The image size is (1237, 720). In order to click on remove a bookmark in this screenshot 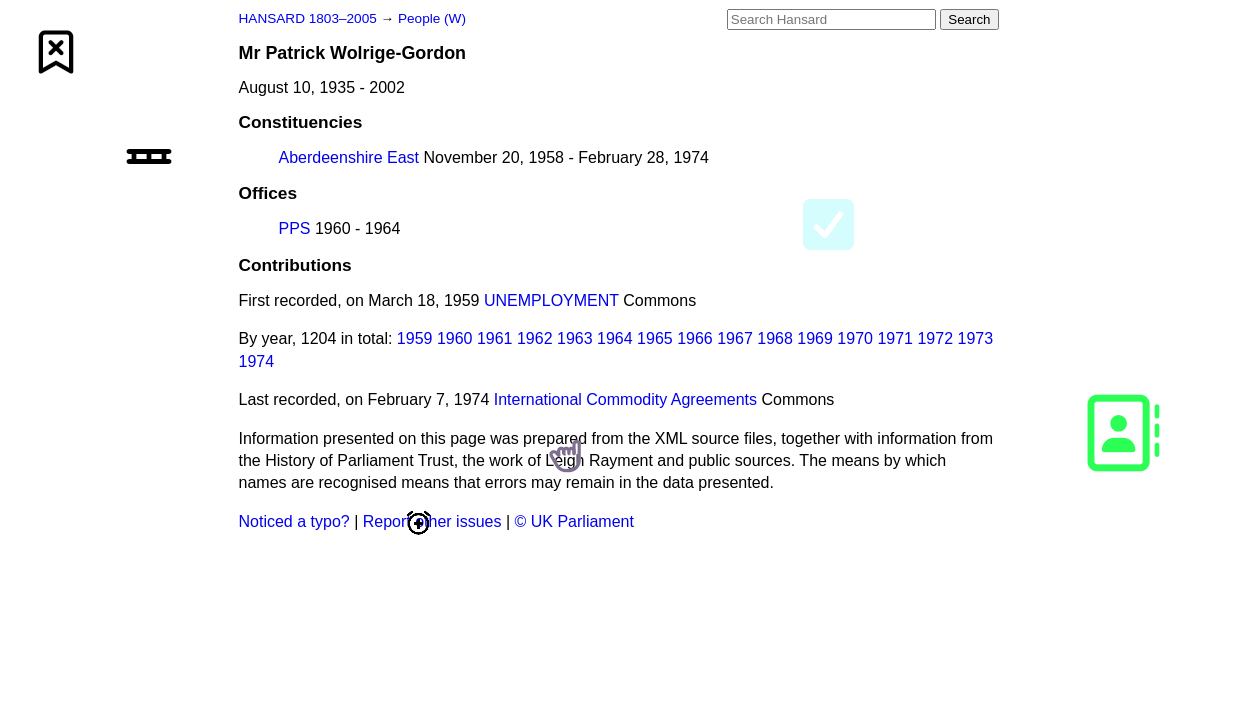, I will do `click(56, 52)`.